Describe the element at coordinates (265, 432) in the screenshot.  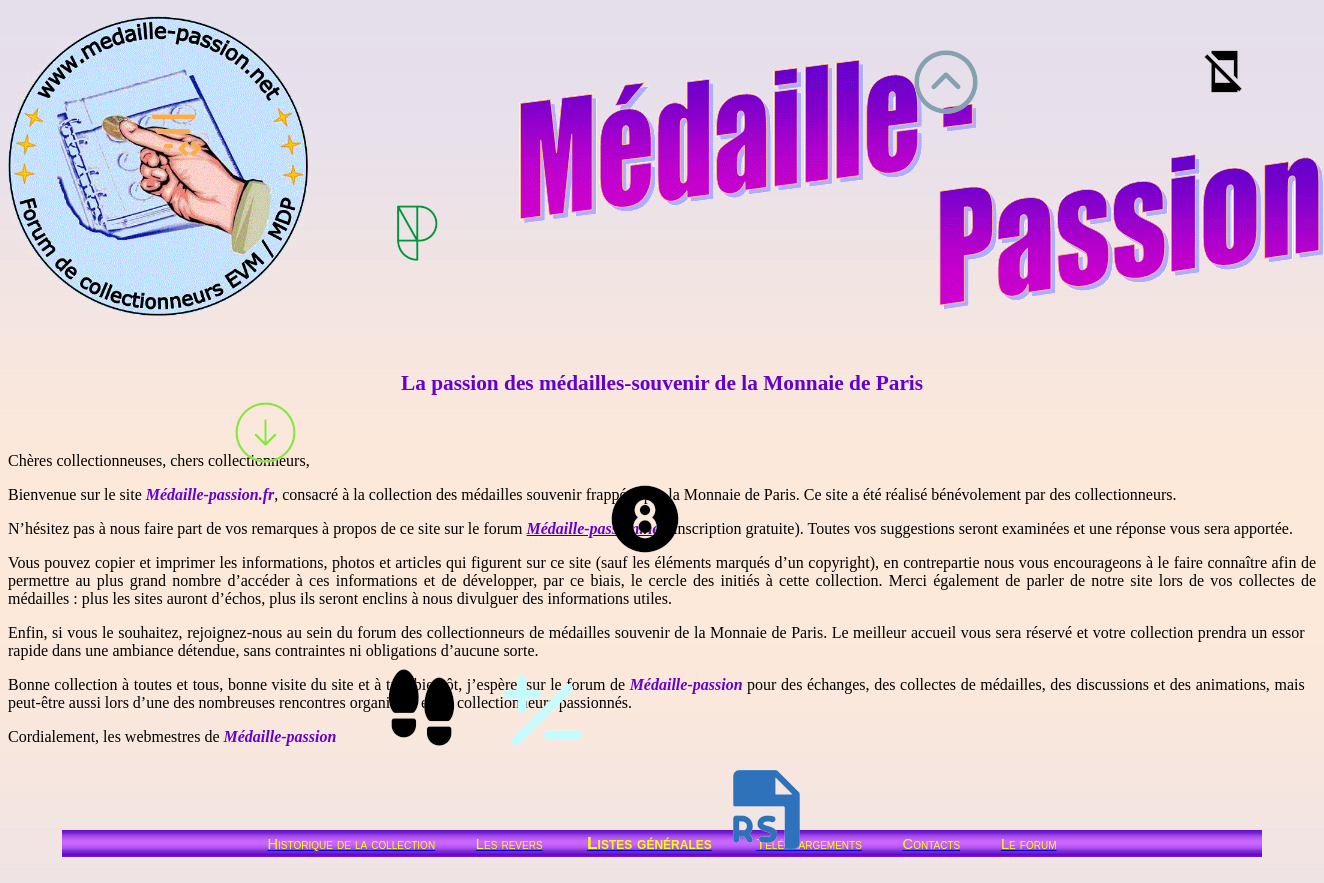
I see `download file or content` at that location.